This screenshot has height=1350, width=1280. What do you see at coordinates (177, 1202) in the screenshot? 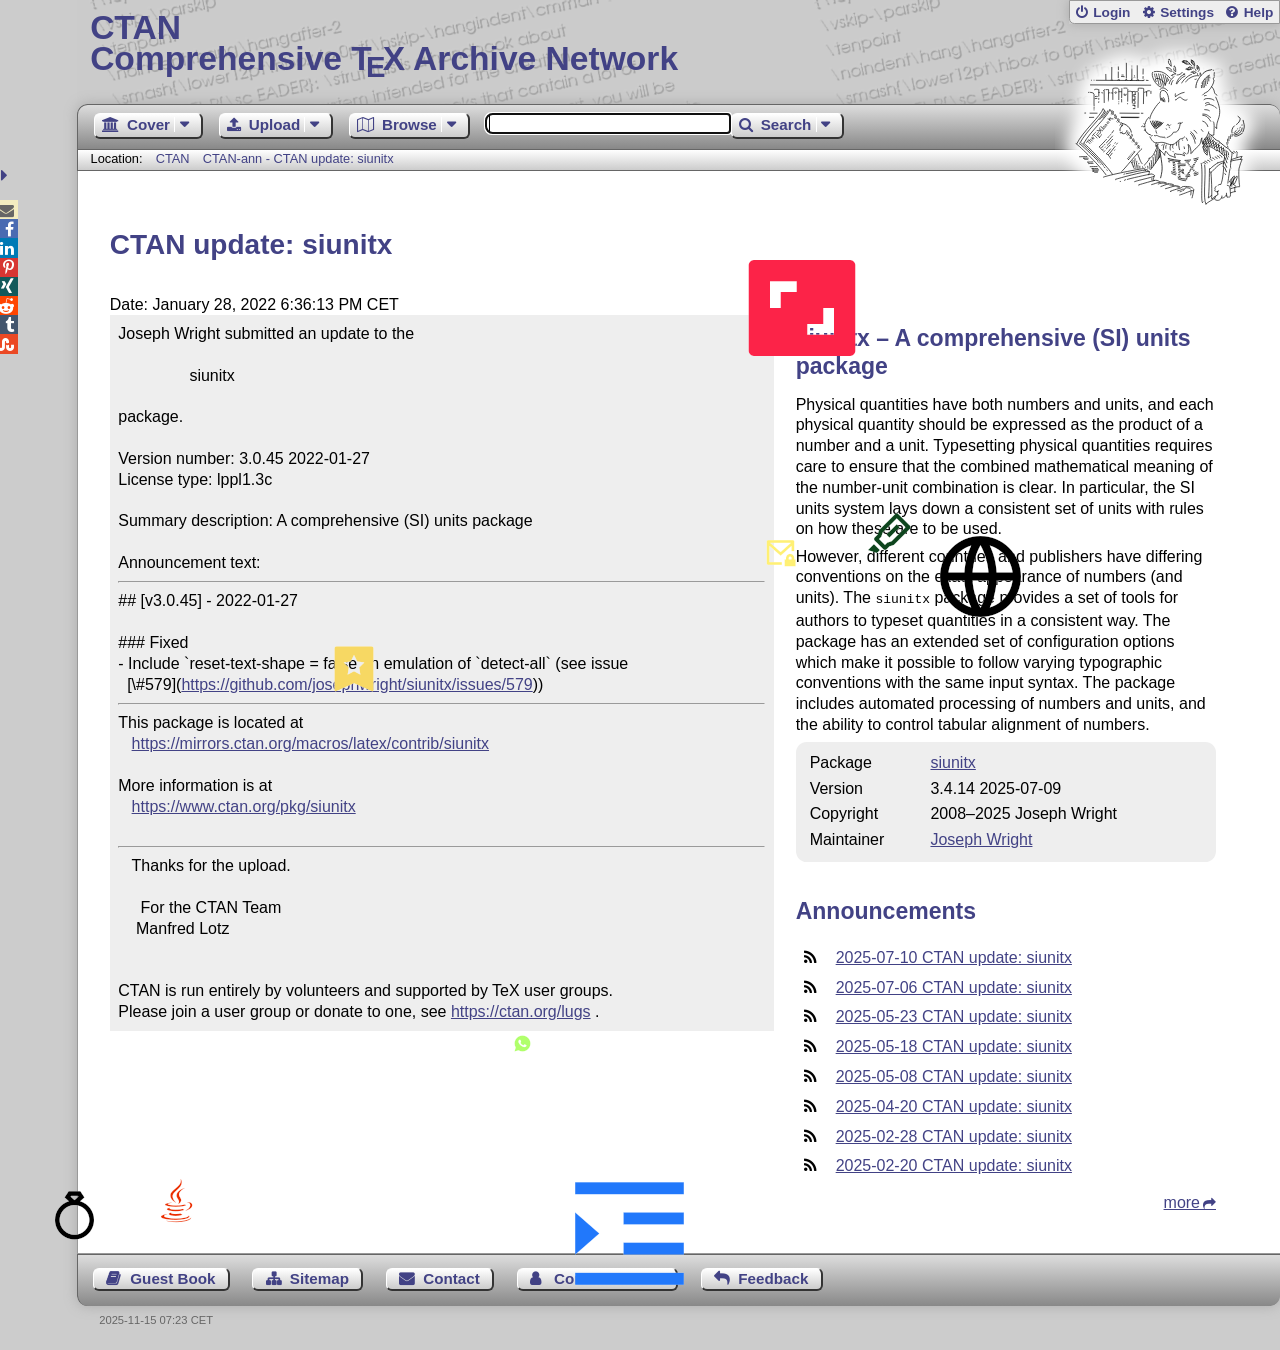
I see `indicates java programming language` at bounding box center [177, 1202].